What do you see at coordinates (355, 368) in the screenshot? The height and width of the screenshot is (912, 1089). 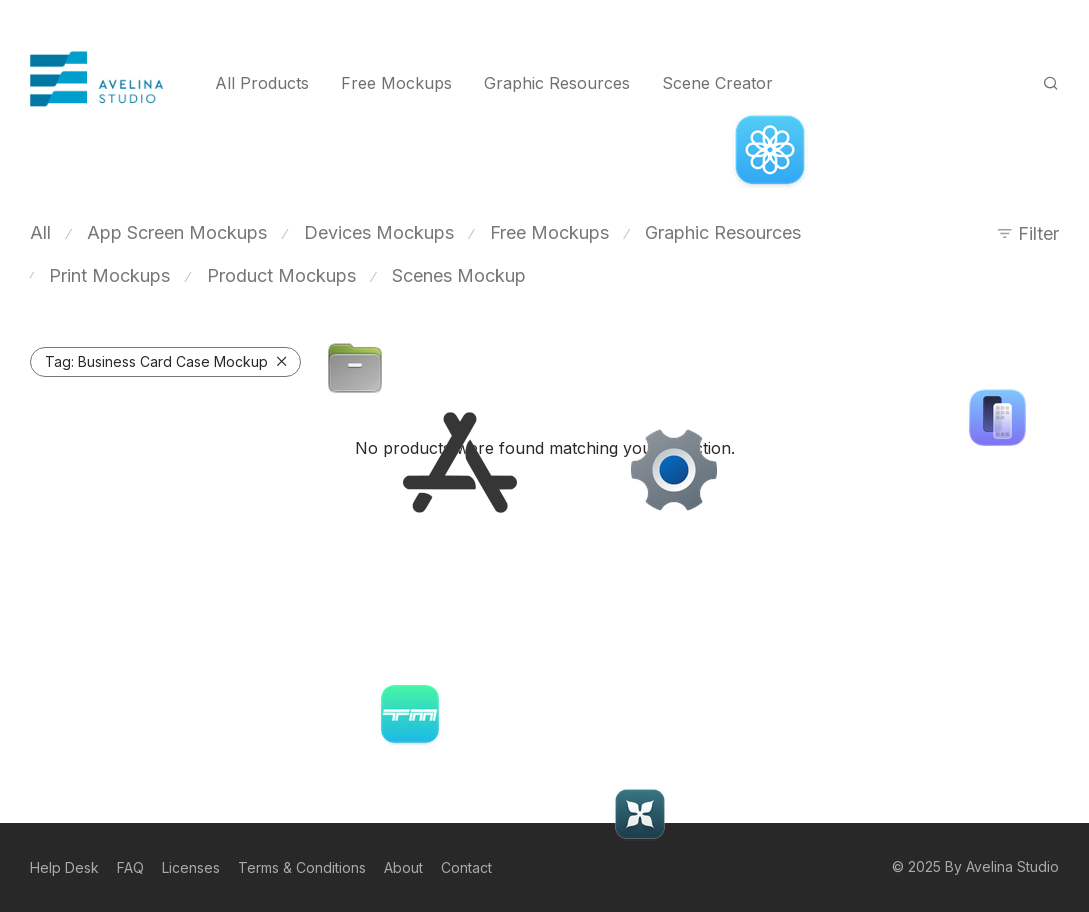 I see `open the file manager application` at bounding box center [355, 368].